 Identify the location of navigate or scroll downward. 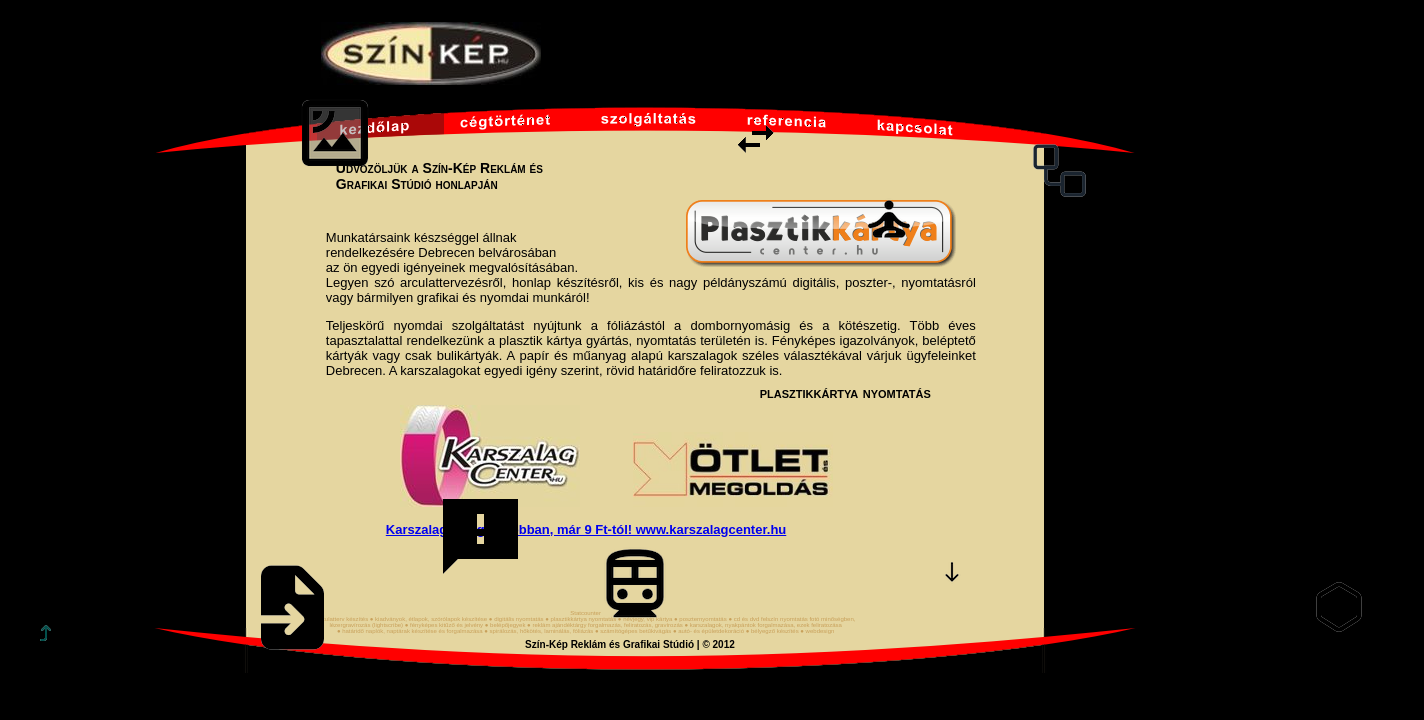
(952, 572).